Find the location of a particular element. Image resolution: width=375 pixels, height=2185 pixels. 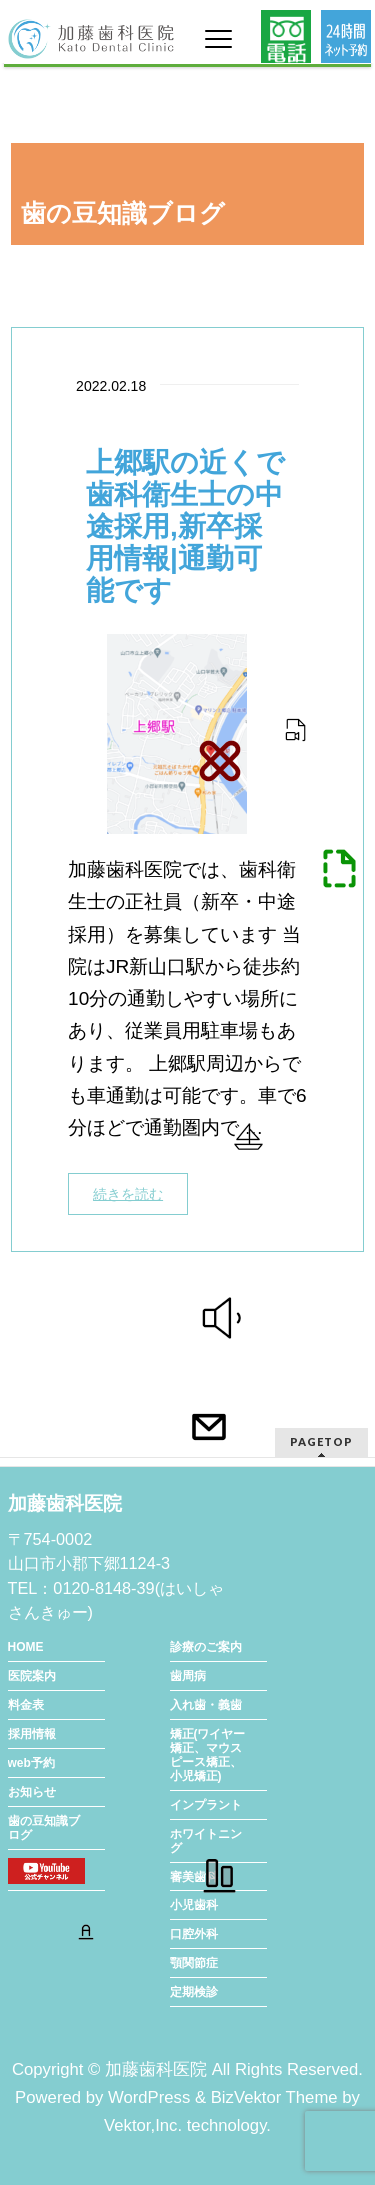

audio playing at low volume is located at coordinates (225, 1318).